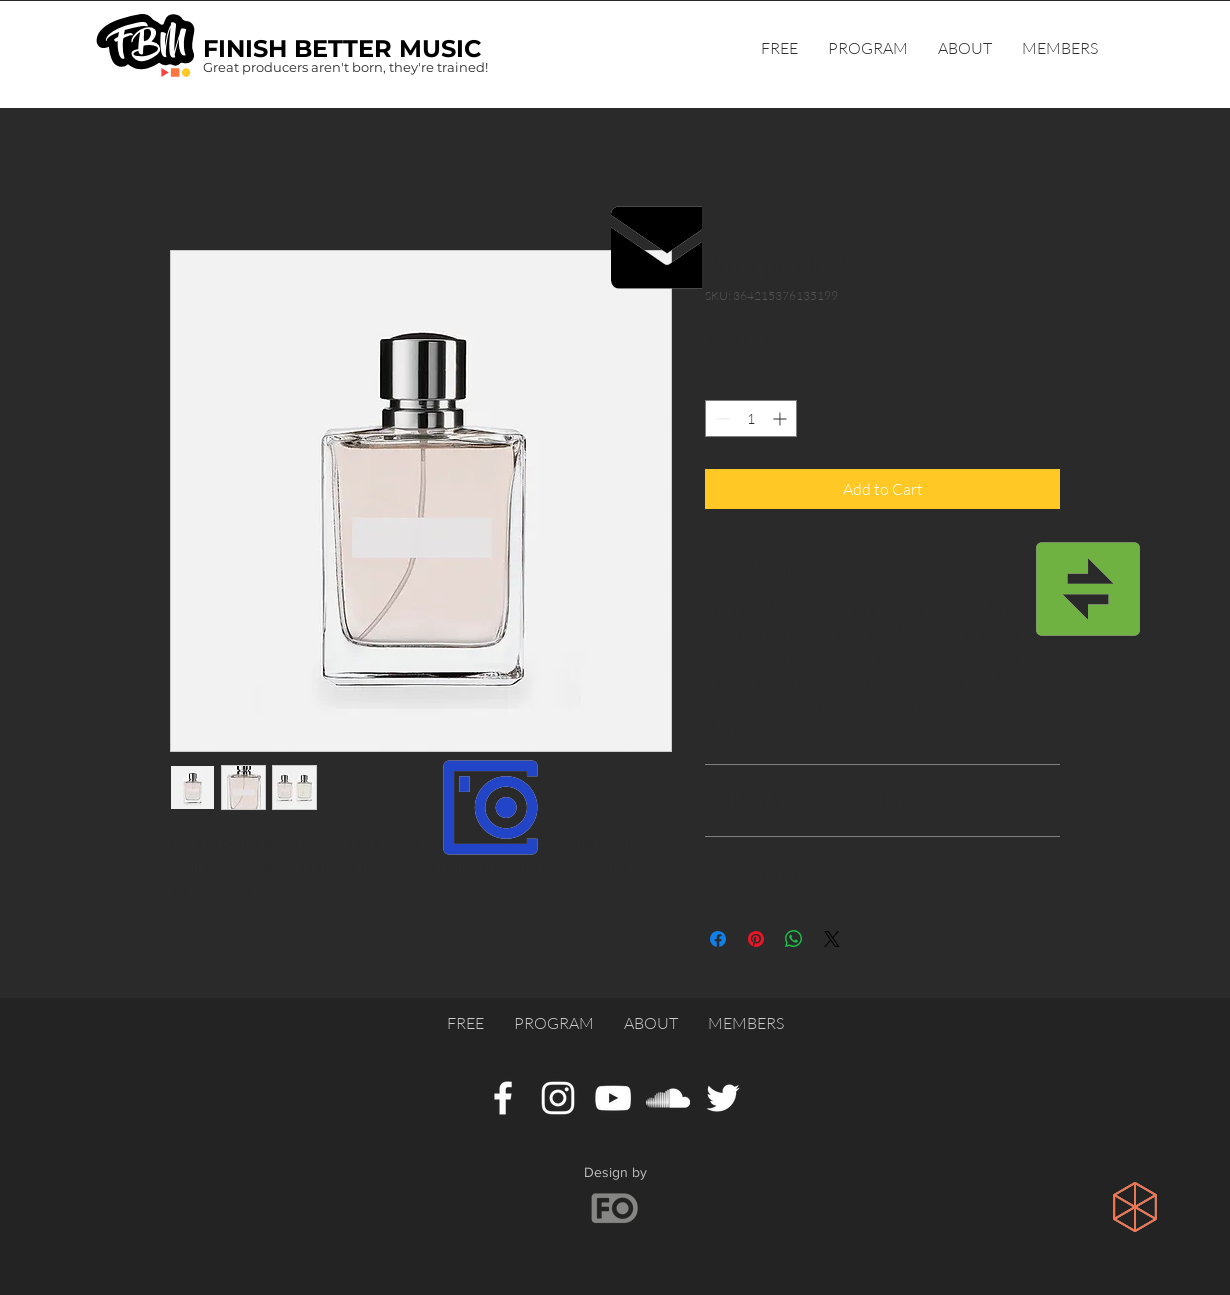 The height and width of the screenshot is (1295, 1230). Describe the element at coordinates (490, 807) in the screenshot. I see `access photo gallery` at that location.